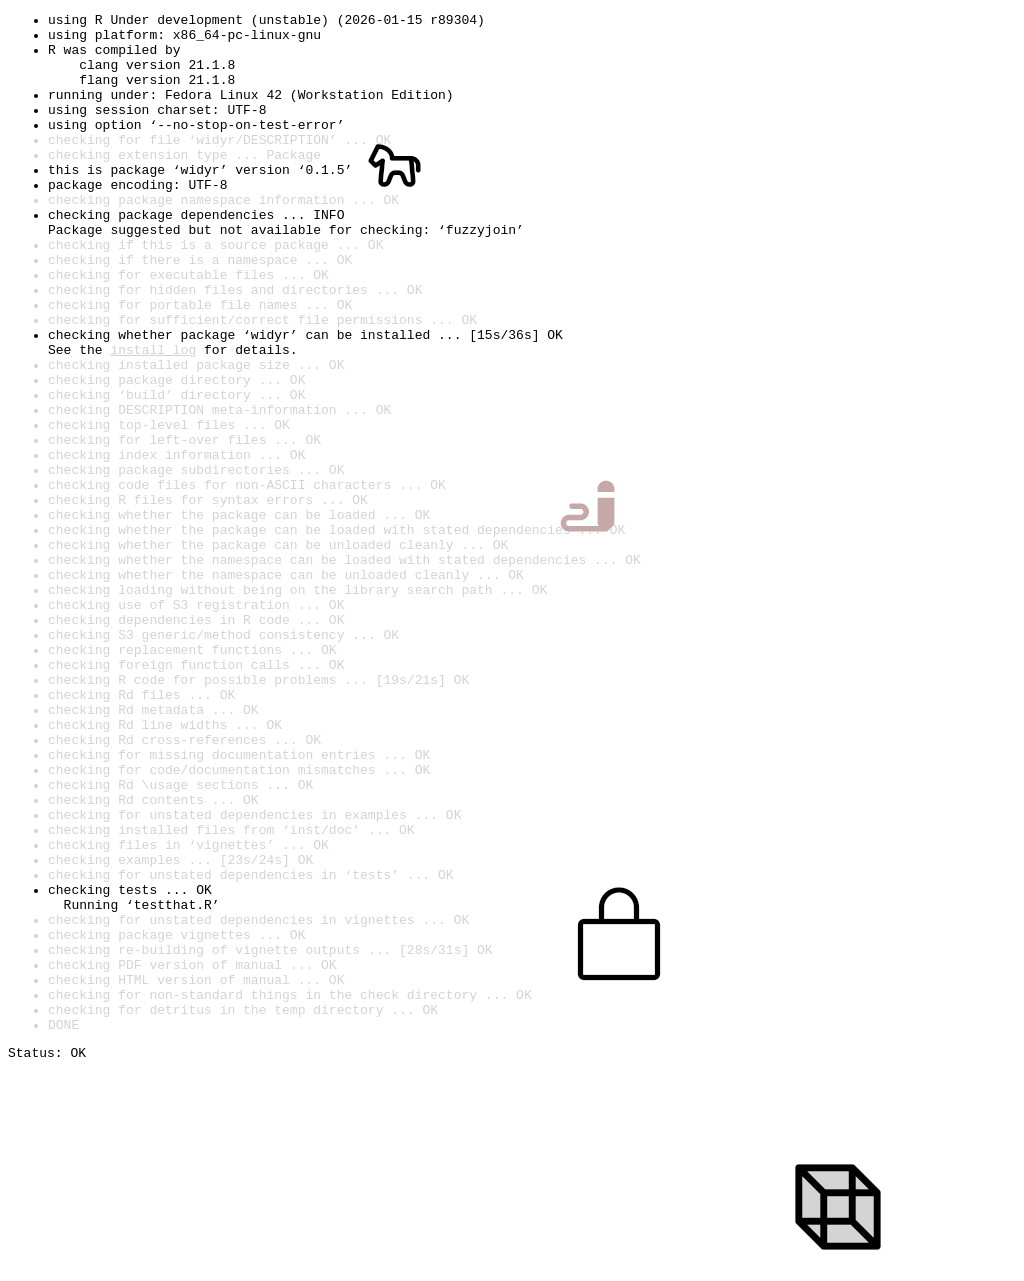  I want to click on access equestrian or horseback riding features, so click(394, 165).